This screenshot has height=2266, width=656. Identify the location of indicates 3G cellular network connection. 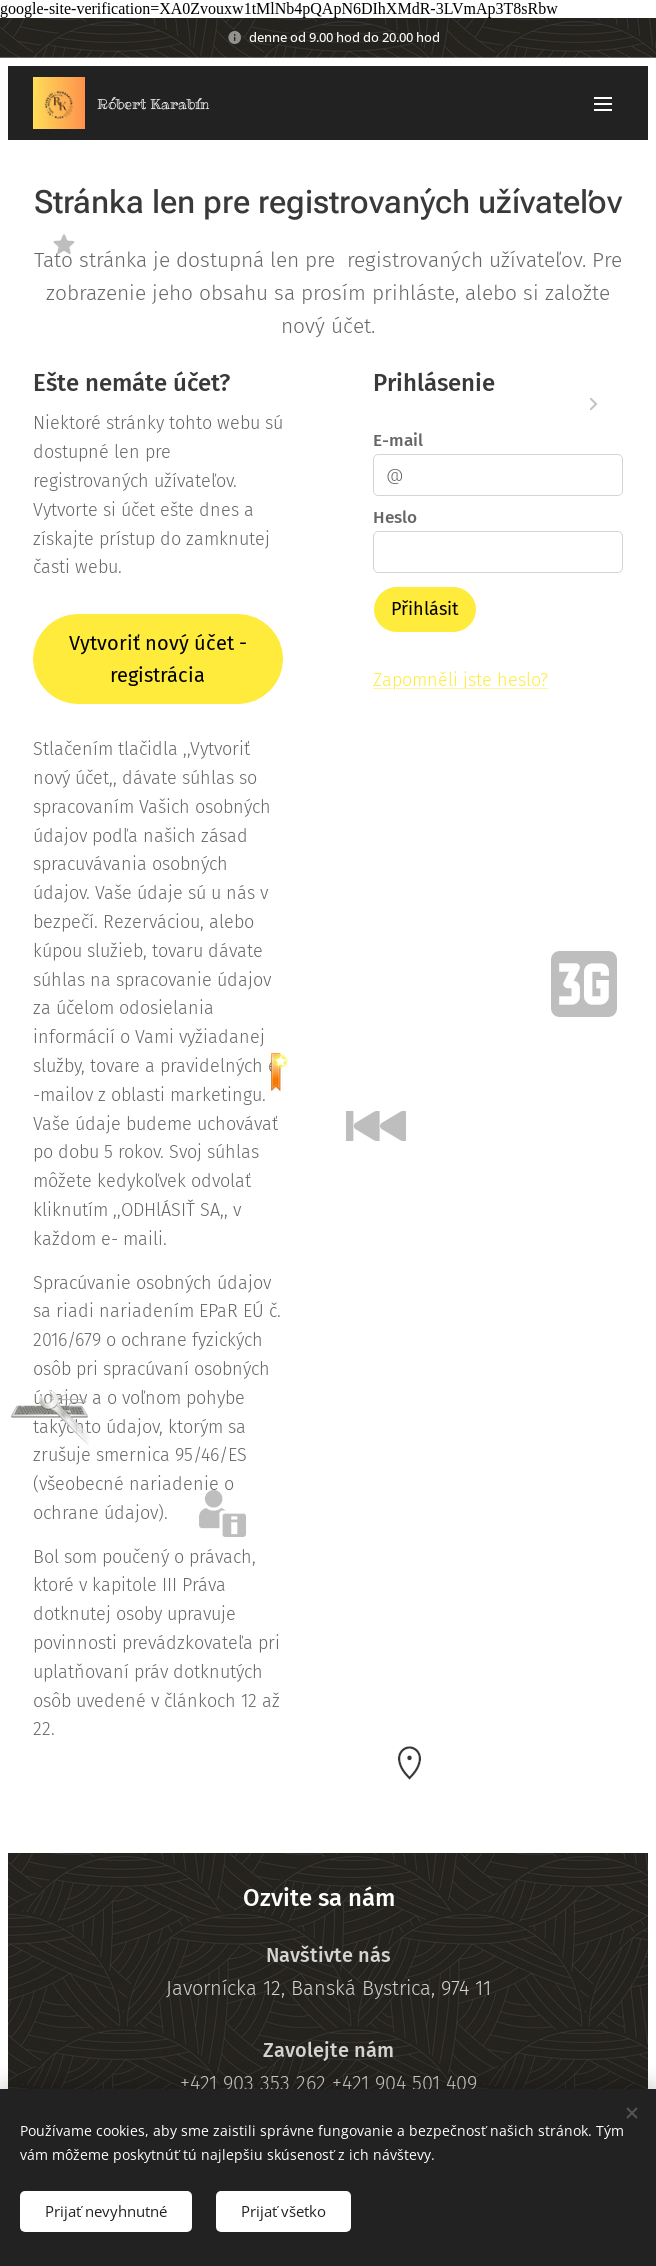
(584, 984).